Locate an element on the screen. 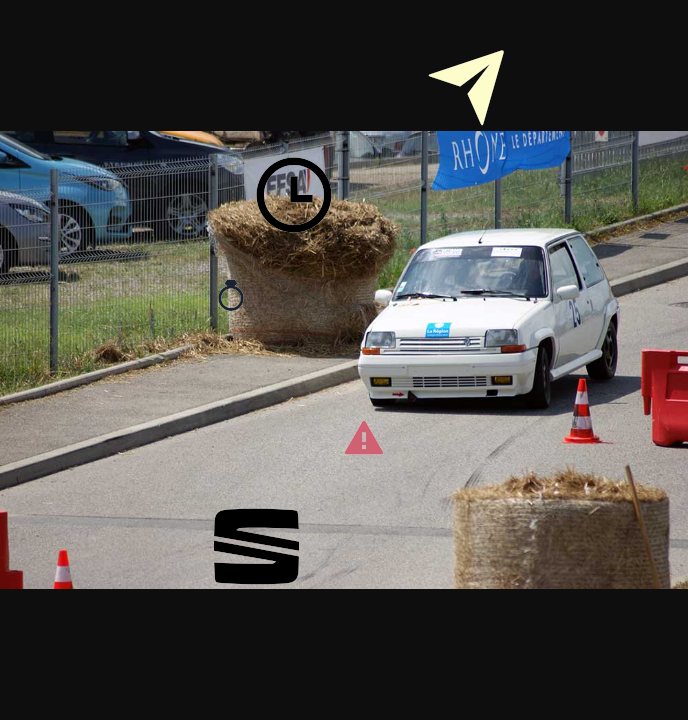  SEAT car brand logo is located at coordinates (256, 546).